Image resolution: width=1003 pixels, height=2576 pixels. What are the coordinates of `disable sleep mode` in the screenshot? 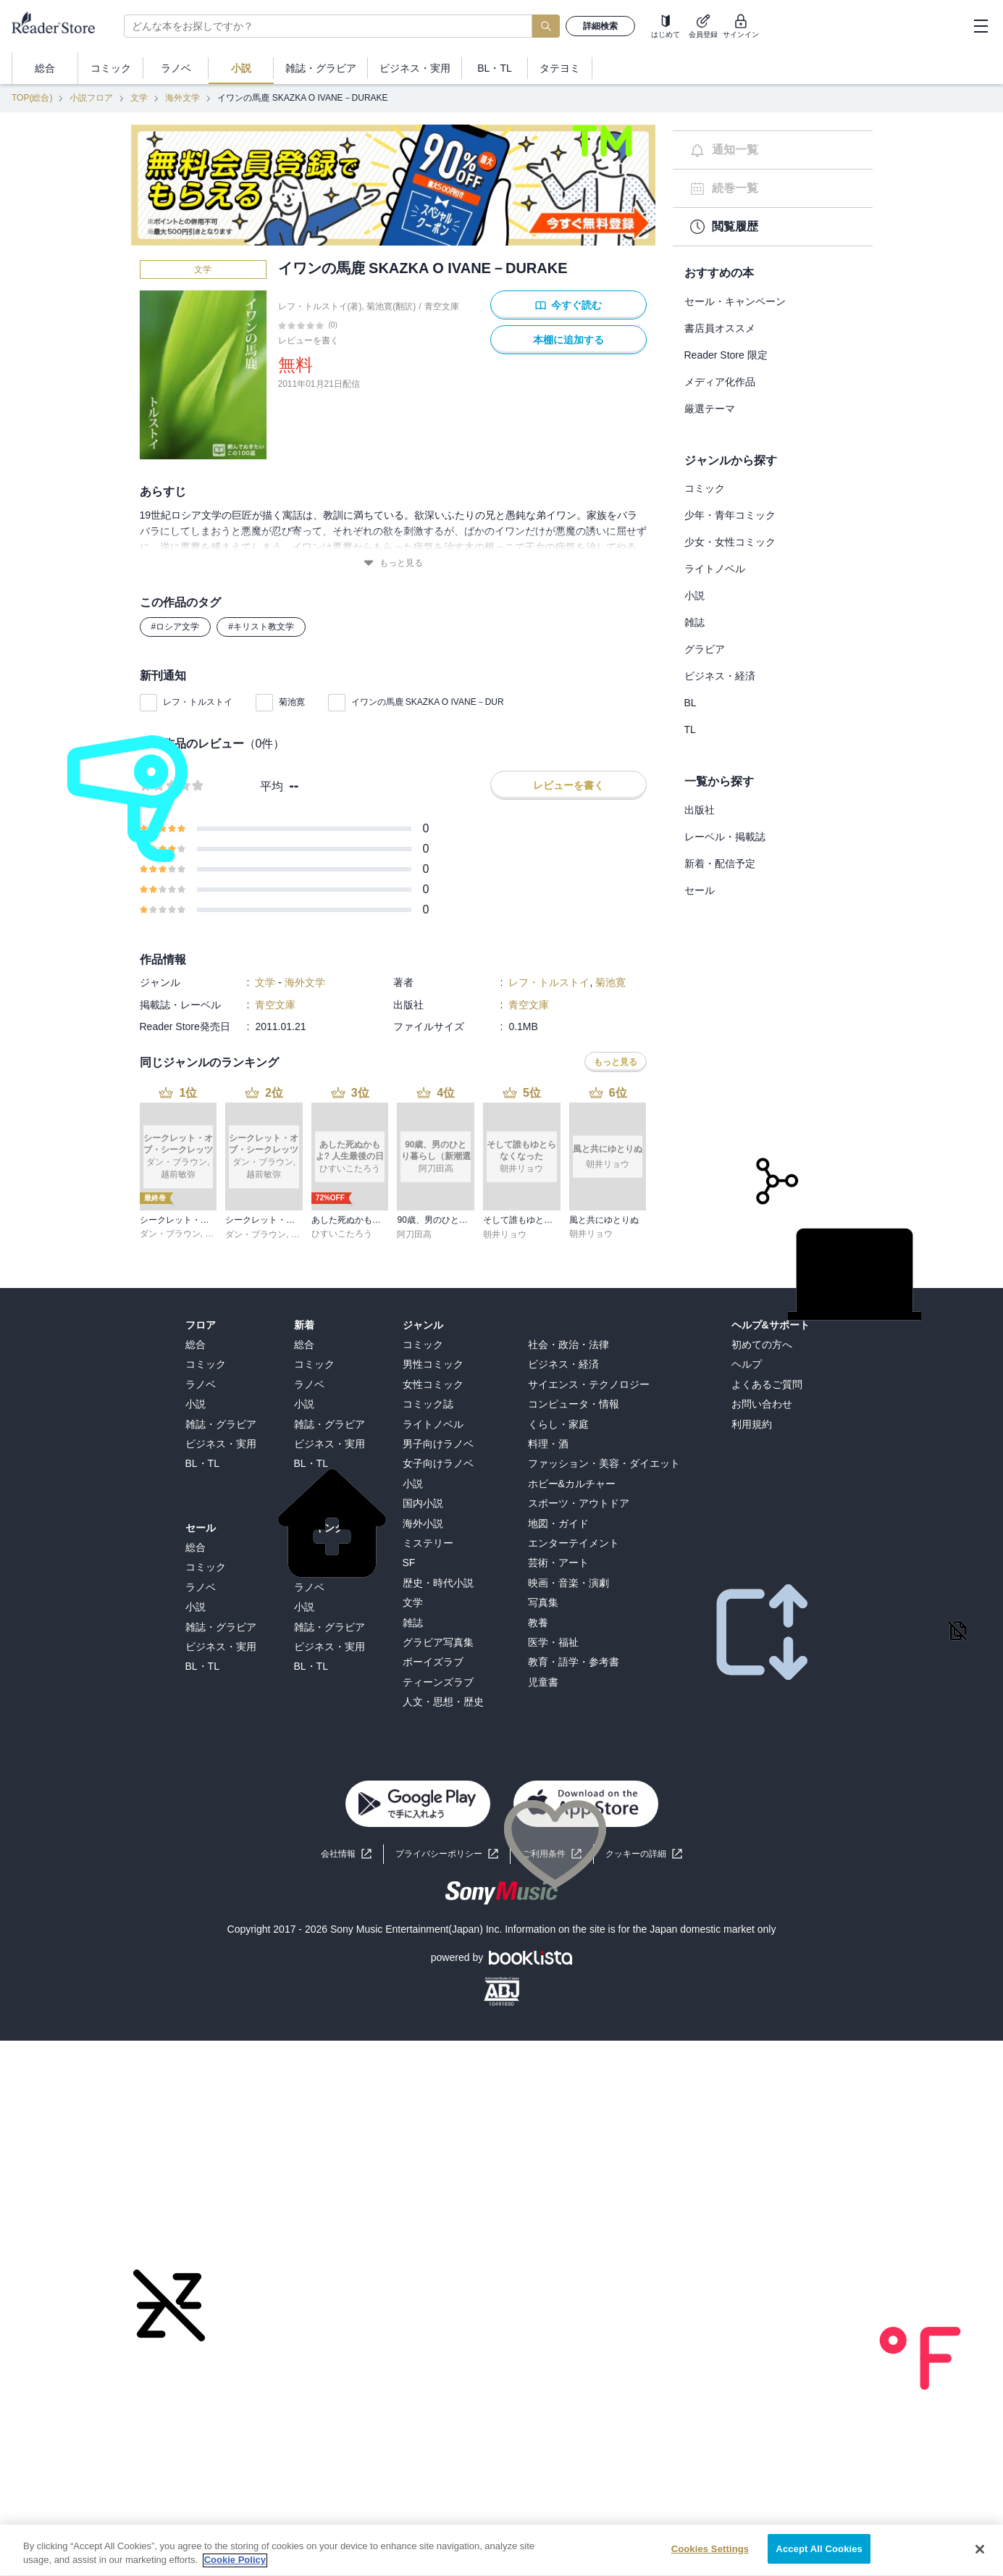 It's located at (169, 2305).